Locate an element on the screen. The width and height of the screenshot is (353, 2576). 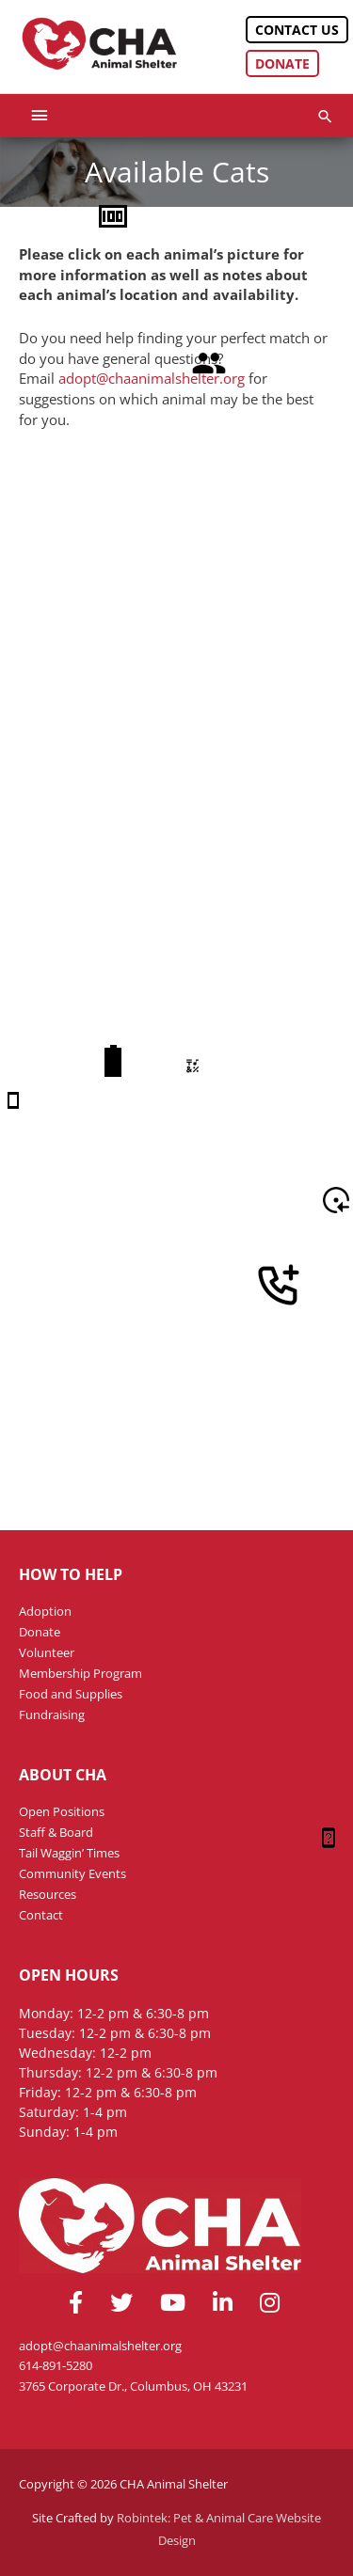
indicates battery is fully charged is located at coordinates (113, 1061).